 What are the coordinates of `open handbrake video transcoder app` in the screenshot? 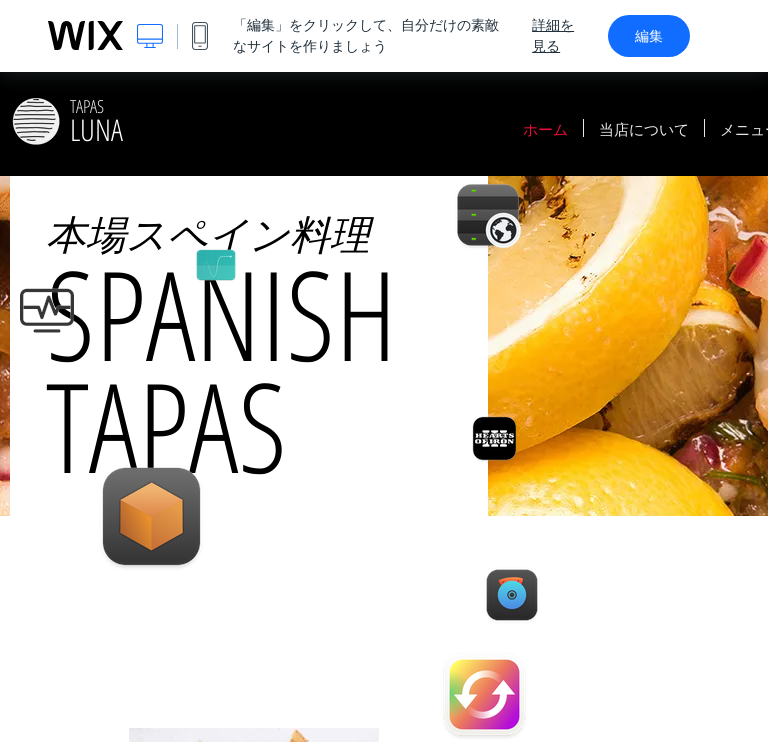 It's located at (512, 595).